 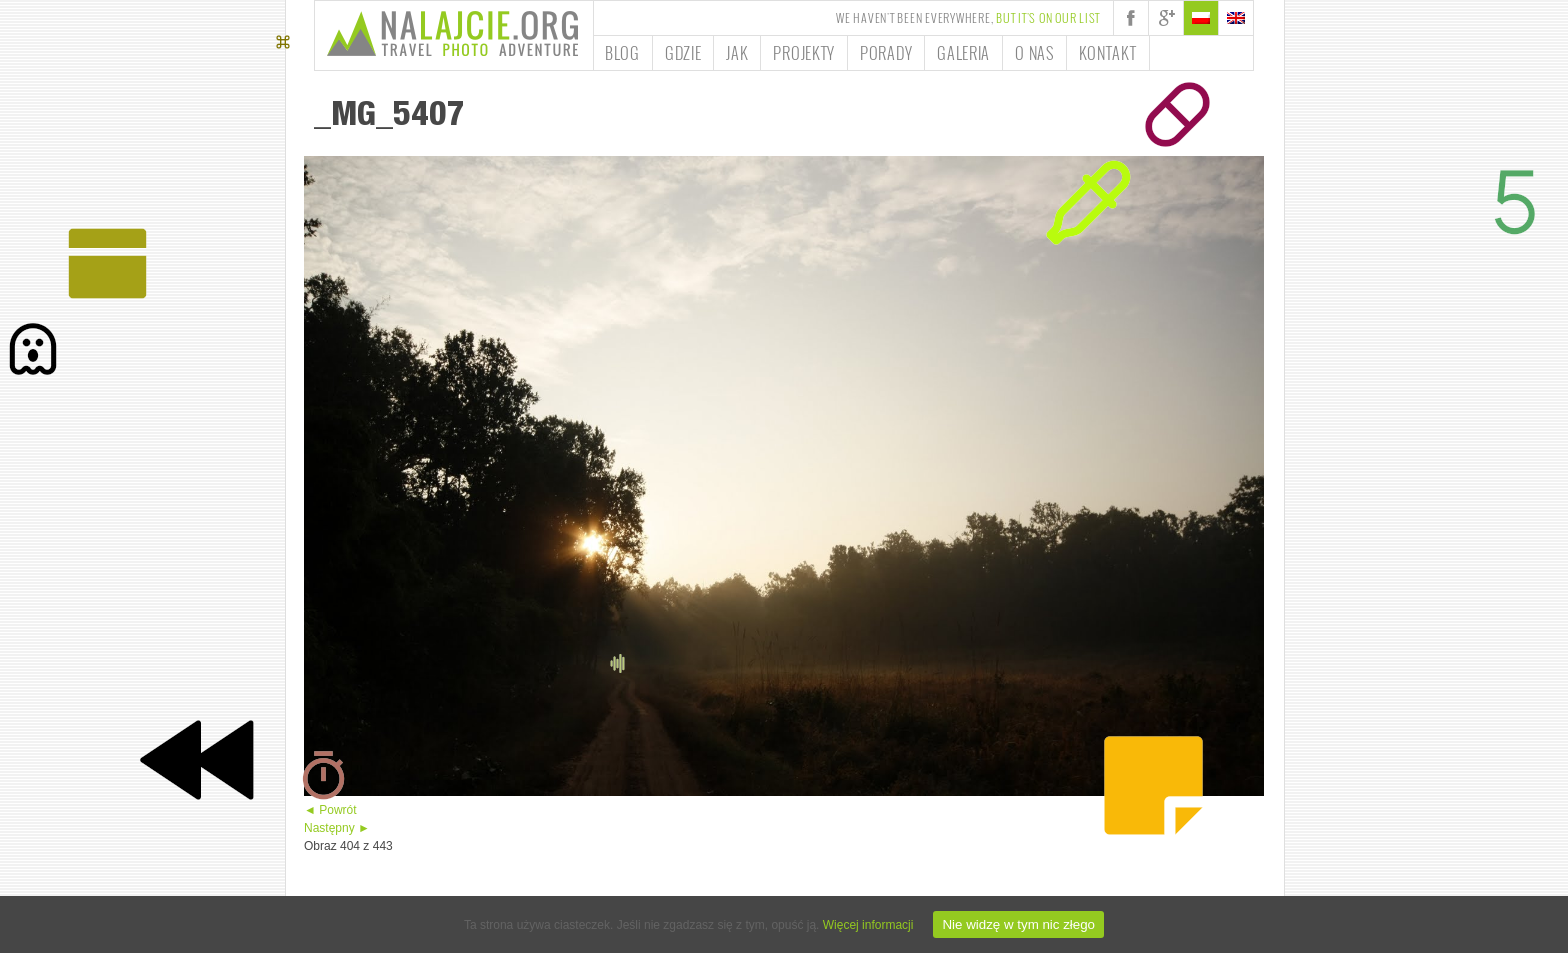 What do you see at coordinates (1514, 201) in the screenshot?
I see `indicates step 5 in a numbered sequence` at bounding box center [1514, 201].